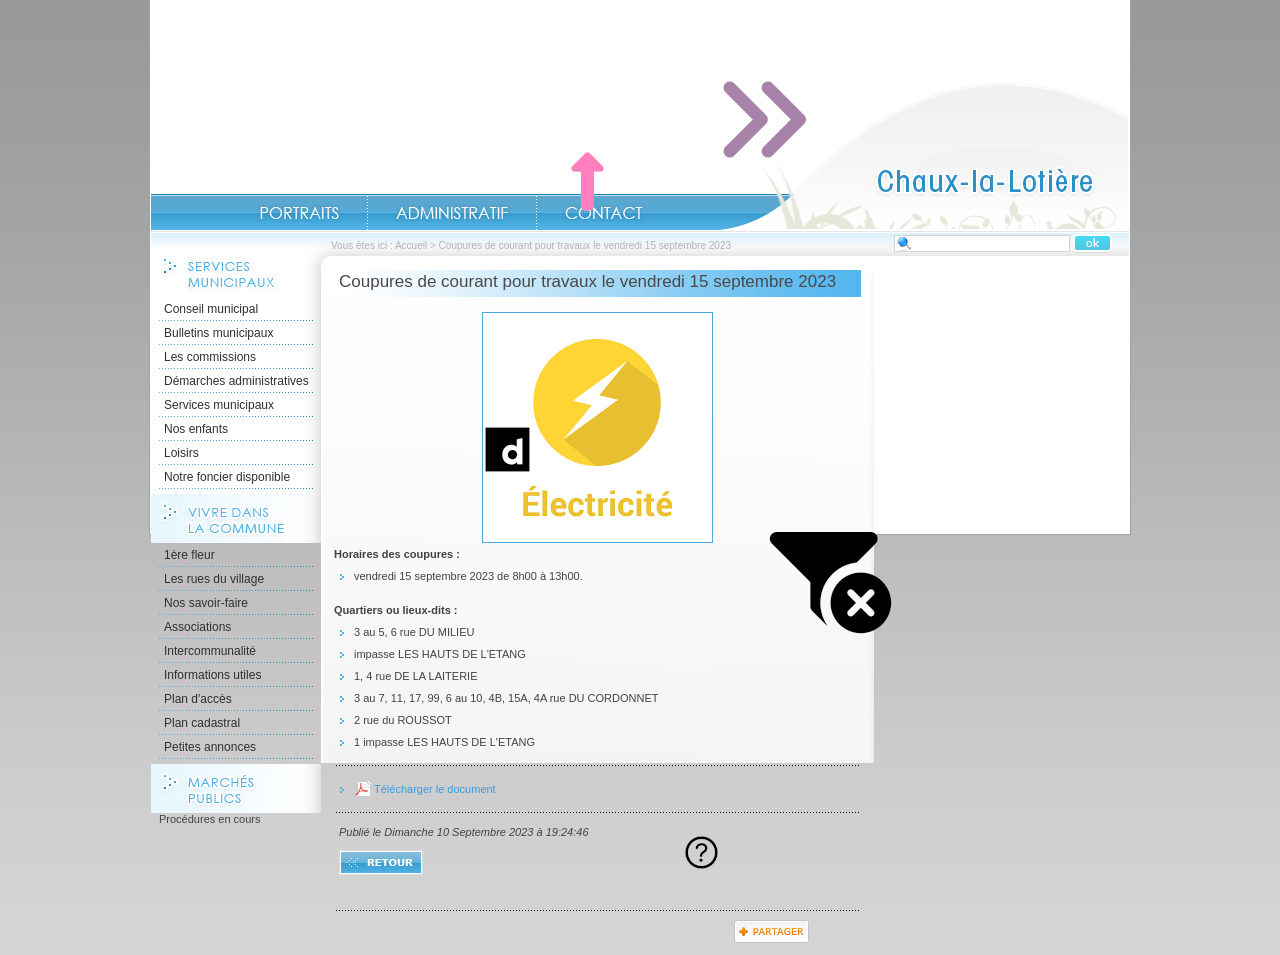 The width and height of the screenshot is (1280, 955). What do you see at coordinates (587, 181) in the screenshot?
I see `scroll to top of page` at bounding box center [587, 181].